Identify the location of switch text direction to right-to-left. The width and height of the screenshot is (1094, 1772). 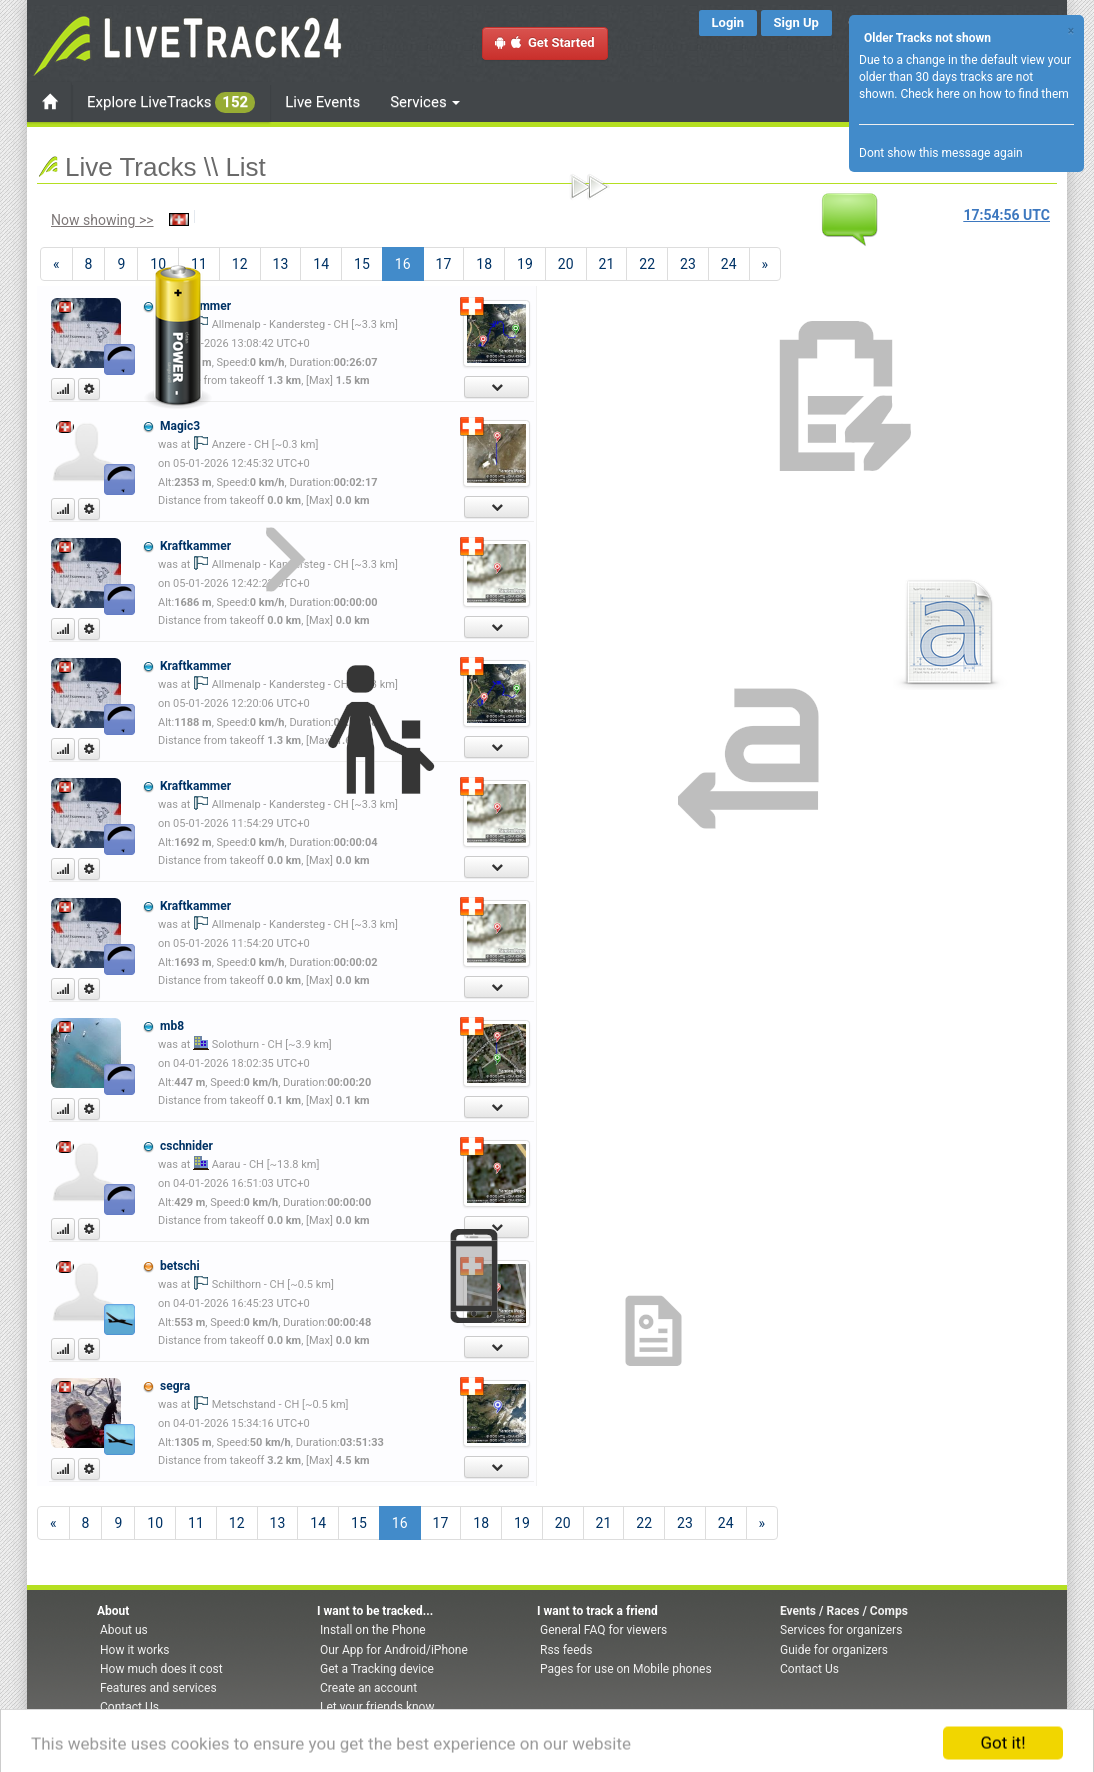
(753, 763).